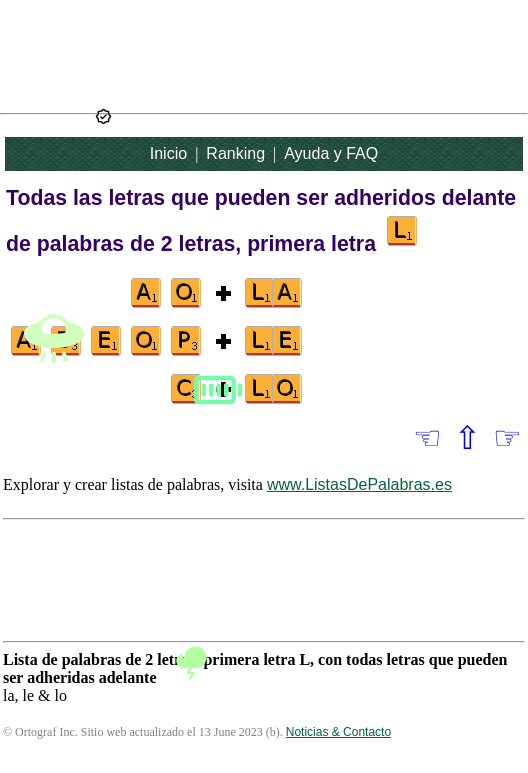 The width and height of the screenshot is (528, 773). What do you see at coordinates (191, 662) in the screenshot?
I see `indicates thunderstorm or severe weather conditions` at bounding box center [191, 662].